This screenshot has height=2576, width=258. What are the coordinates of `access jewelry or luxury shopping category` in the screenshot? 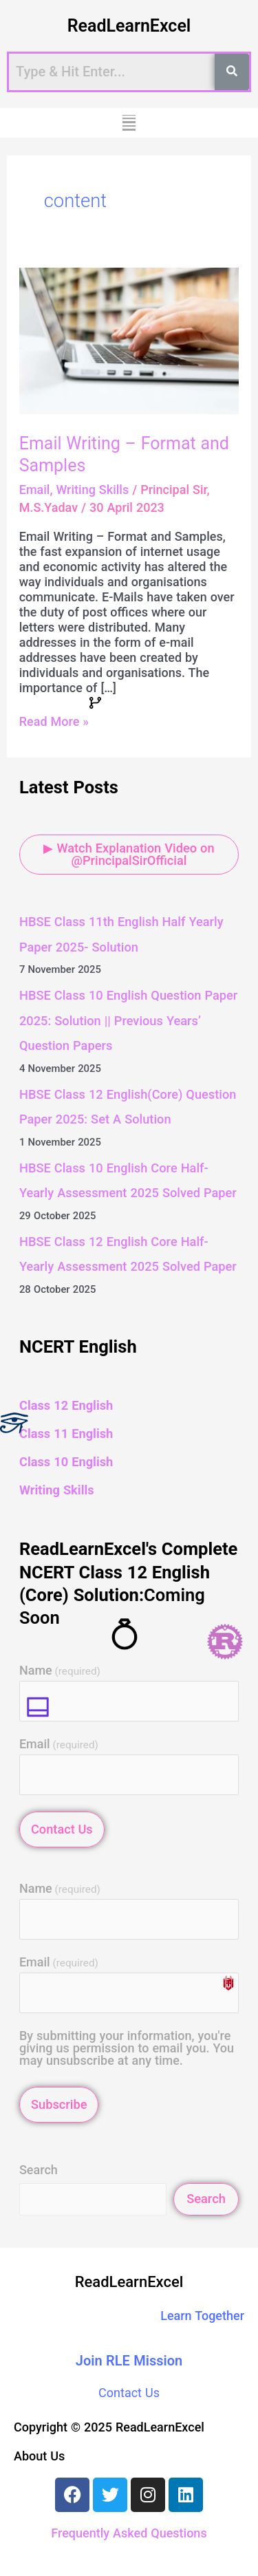 It's located at (125, 1635).